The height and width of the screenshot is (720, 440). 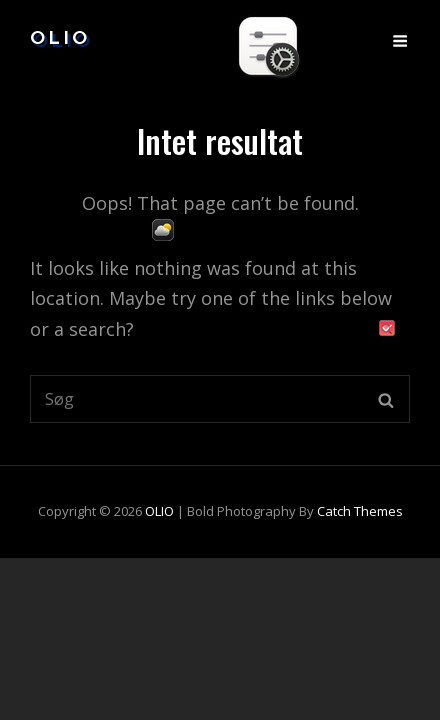 What do you see at coordinates (163, 230) in the screenshot?
I see `open the weather app` at bounding box center [163, 230].